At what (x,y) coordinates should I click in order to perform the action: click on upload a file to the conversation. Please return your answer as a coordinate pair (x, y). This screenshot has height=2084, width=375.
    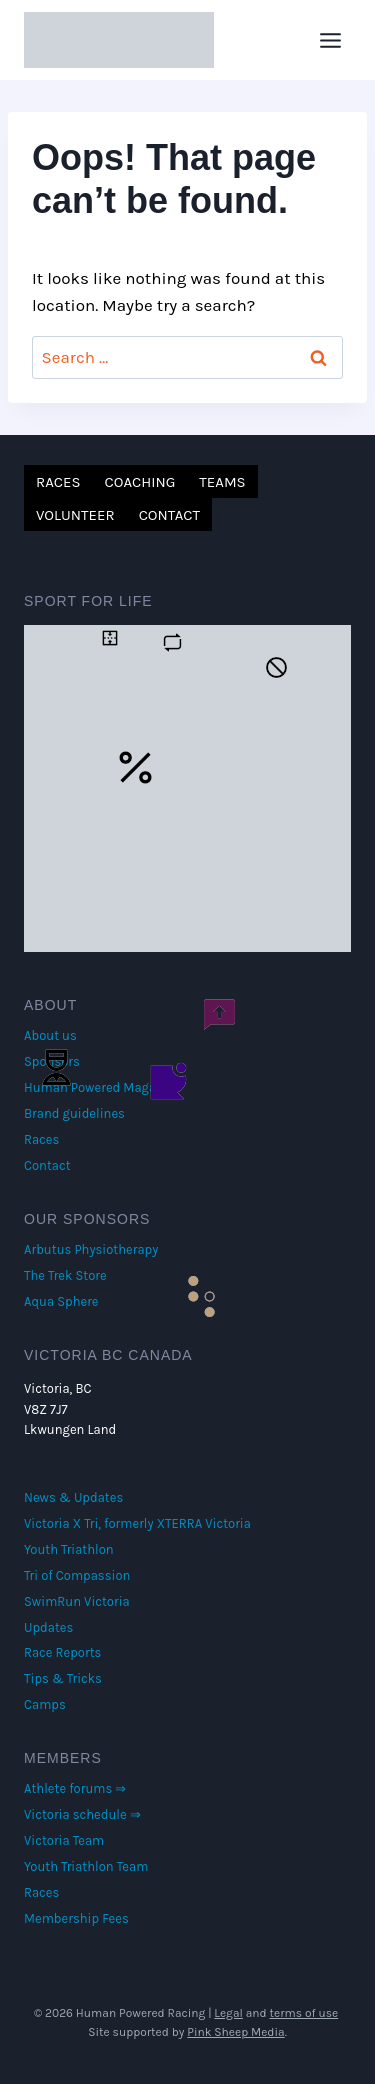
    Looking at the image, I should click on (219, 1013).